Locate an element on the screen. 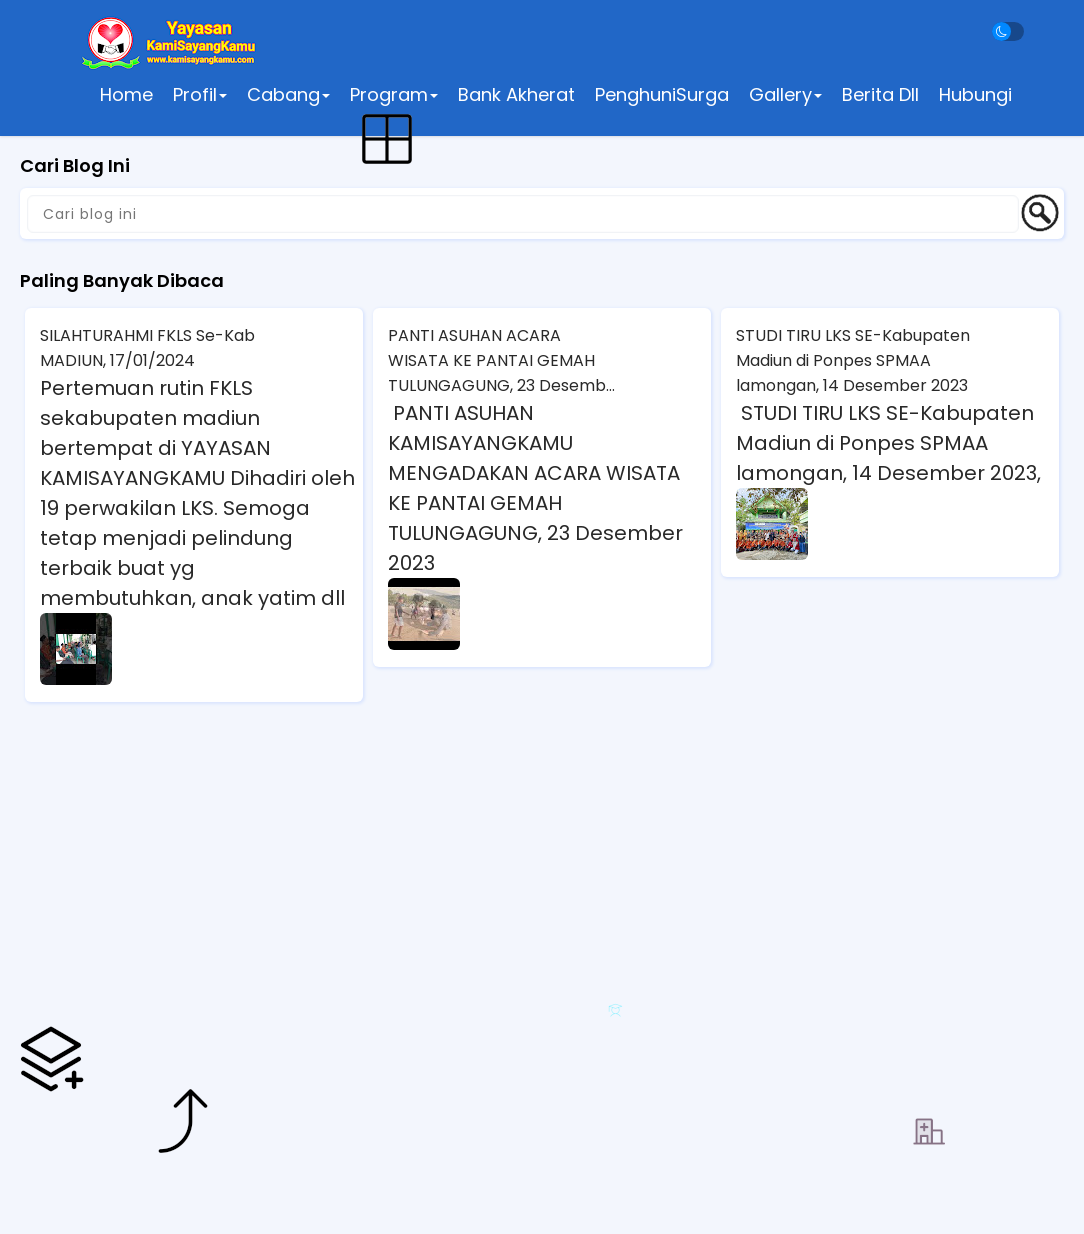  go back and up in navigation is located at coordinates (183, 1121).